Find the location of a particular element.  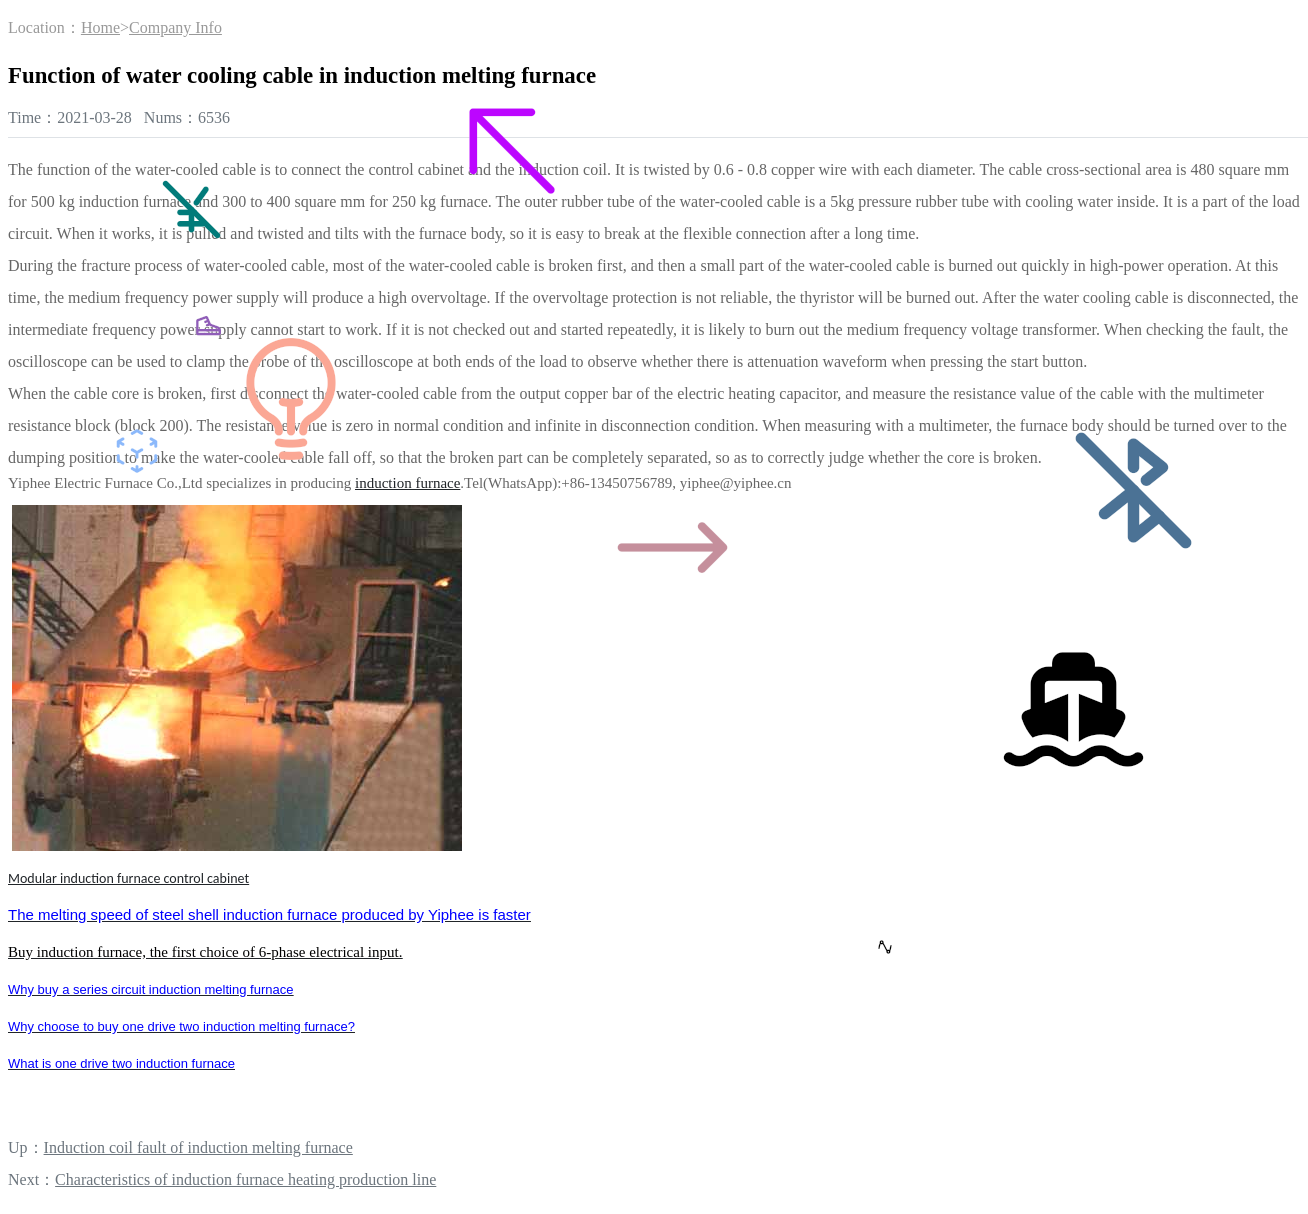

view 3D model or object is located at coordinates (137, 451).